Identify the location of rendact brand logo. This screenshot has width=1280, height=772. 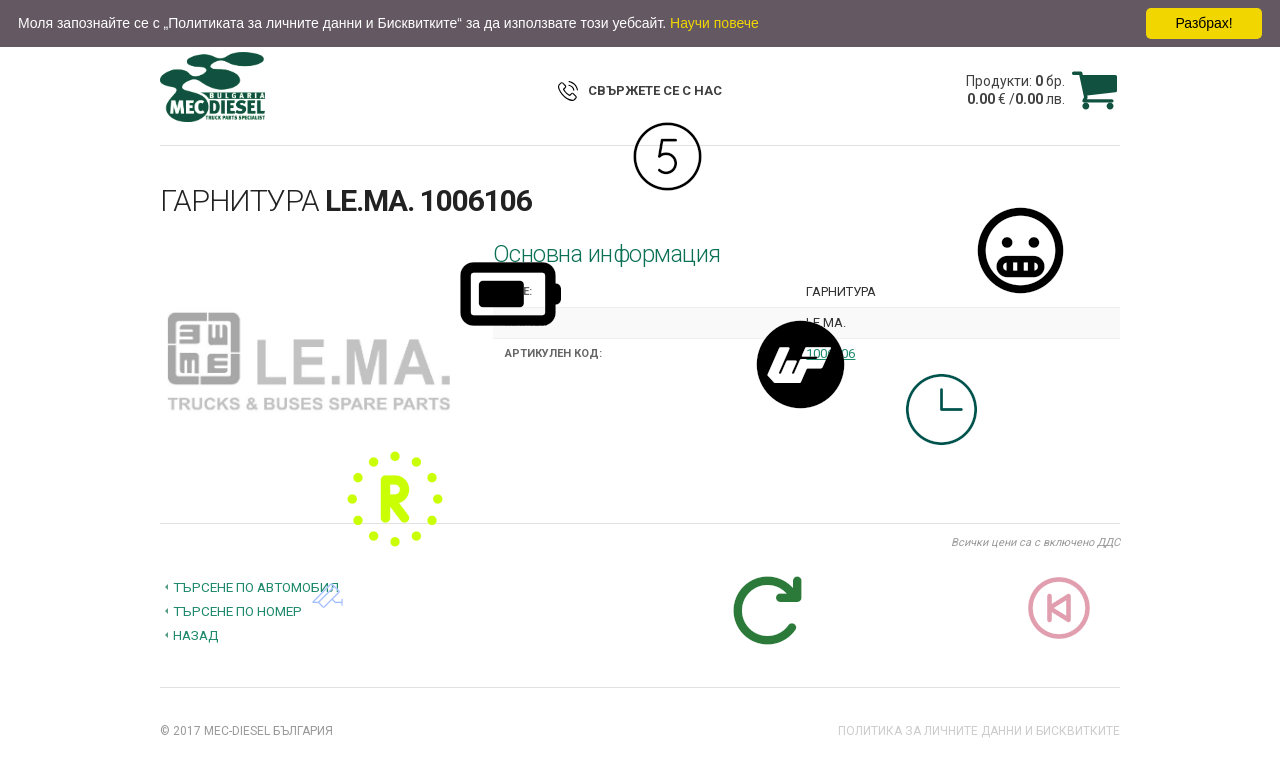
(800, 364).